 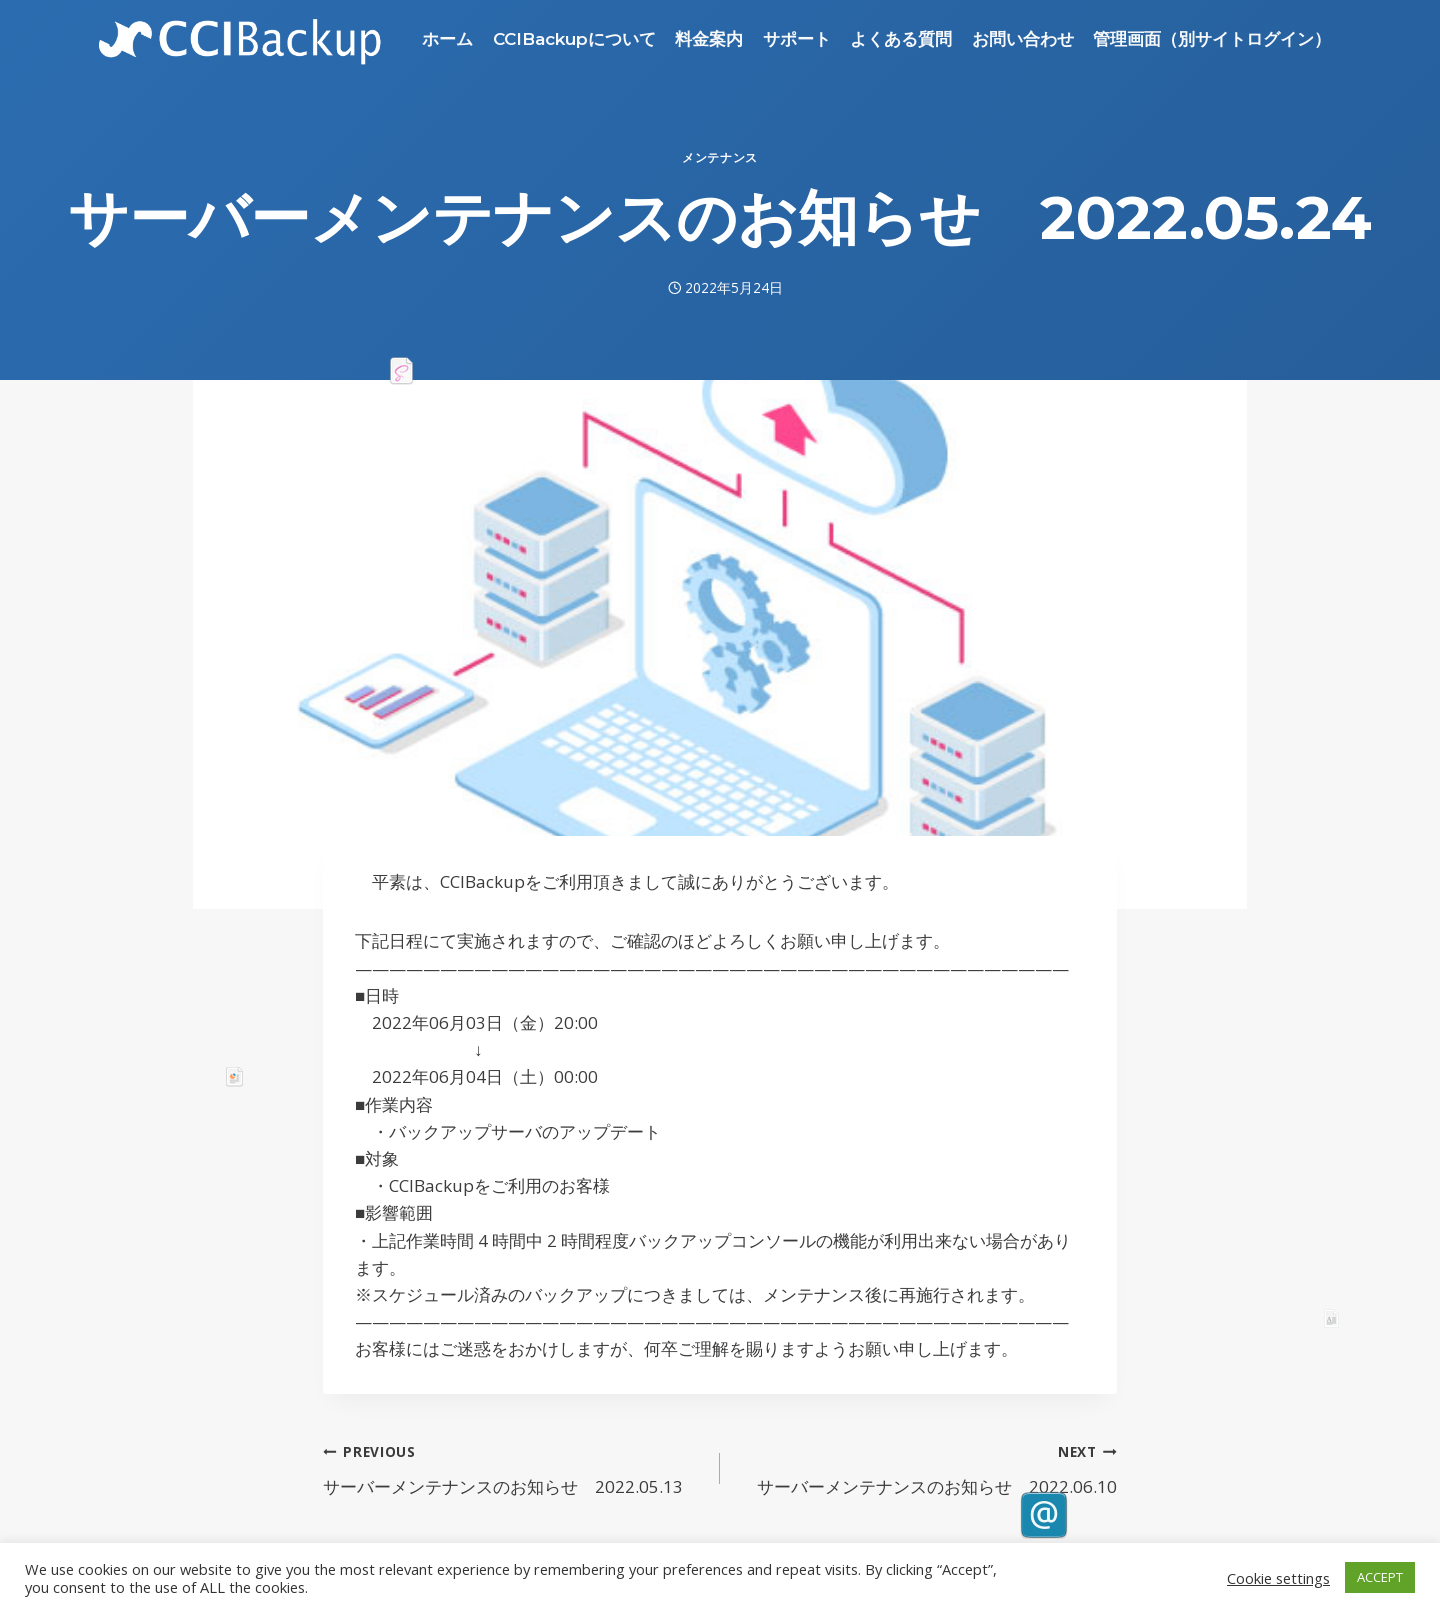 I want to click on open a rich text format document, so click(x=1331, y=1318).